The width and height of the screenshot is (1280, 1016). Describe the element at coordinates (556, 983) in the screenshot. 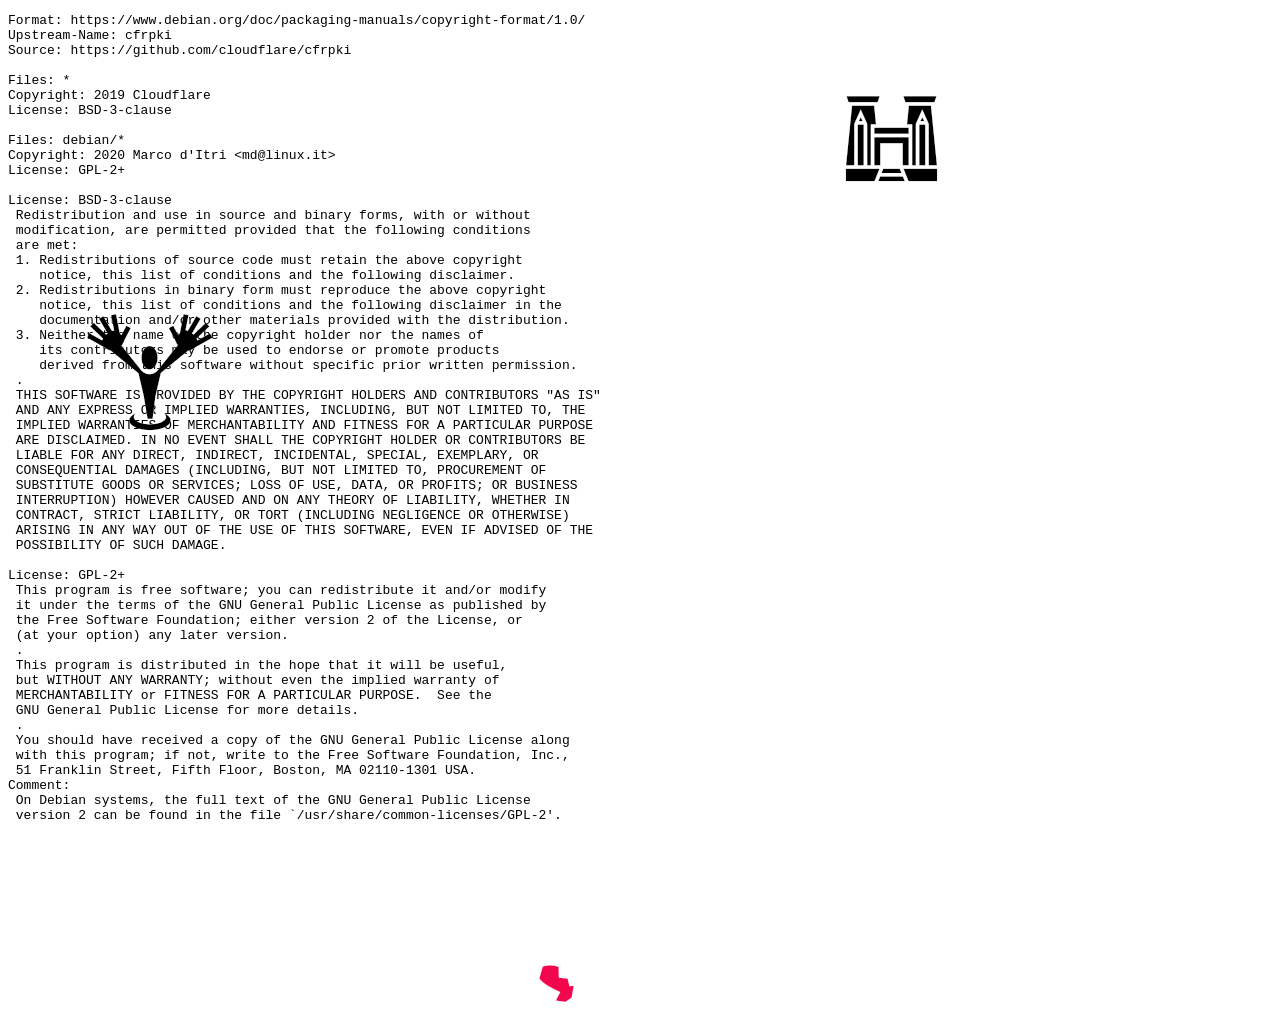

I see `select Paraguay as your country or region` at that location.